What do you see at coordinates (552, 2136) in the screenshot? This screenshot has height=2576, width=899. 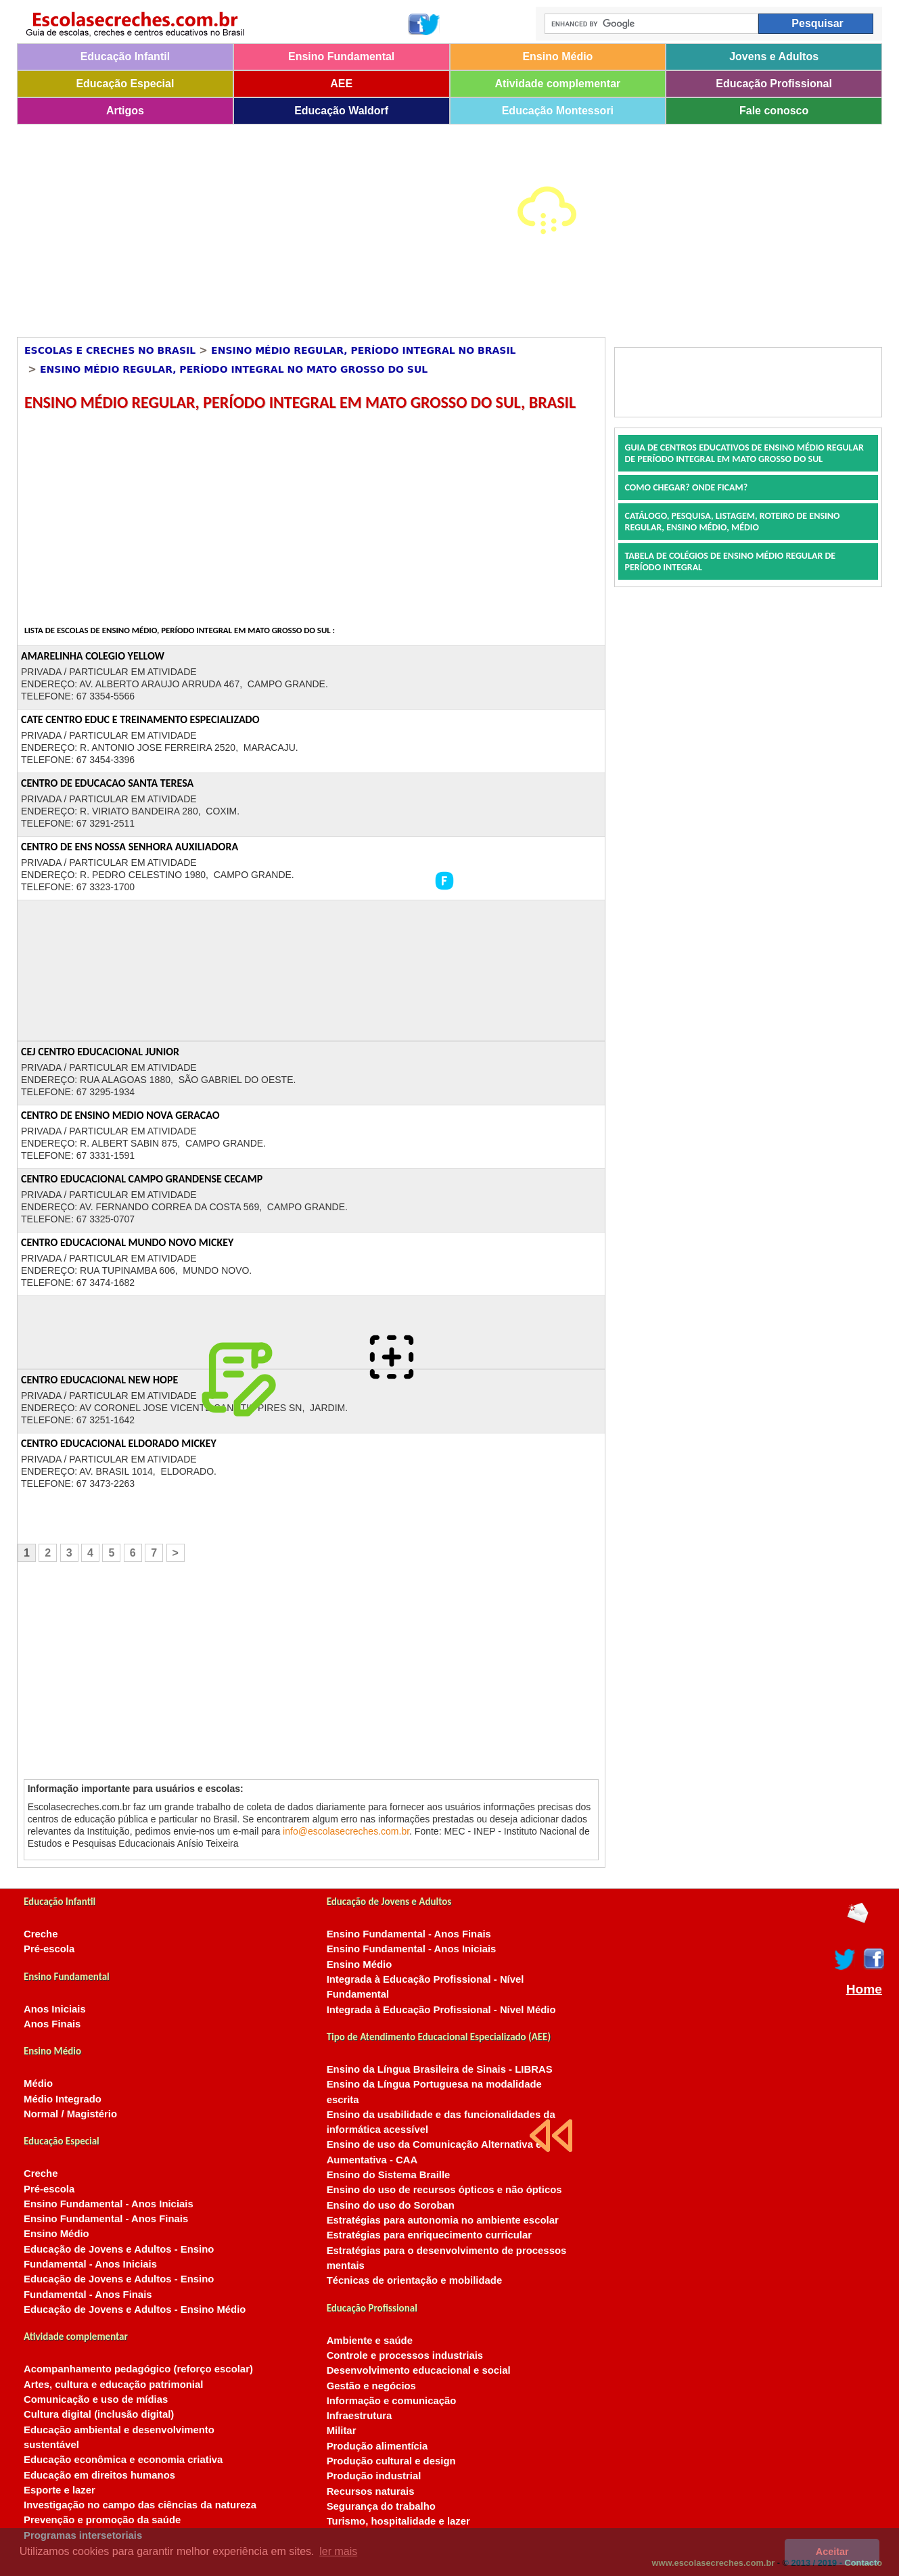 I see `skip to previous track` at bounding box center [552, 2136].